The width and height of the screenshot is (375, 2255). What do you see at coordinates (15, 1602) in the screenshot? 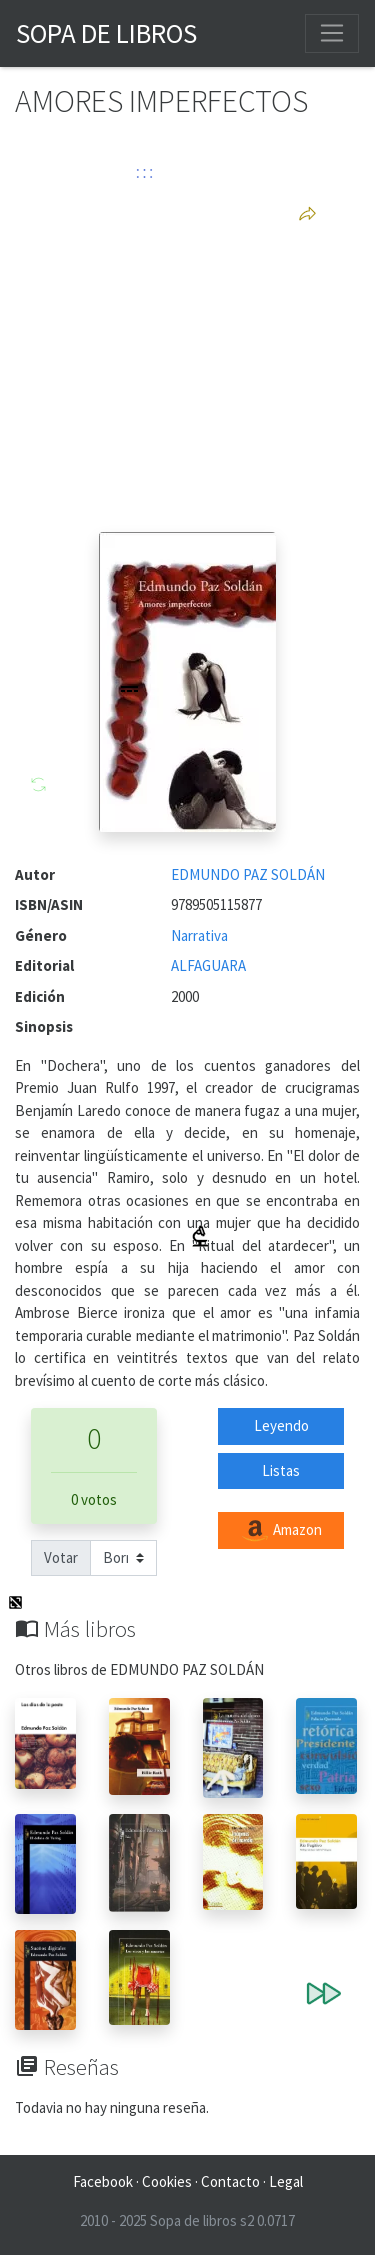
I see `disable selection mode` at bounding box center [15, 1602].